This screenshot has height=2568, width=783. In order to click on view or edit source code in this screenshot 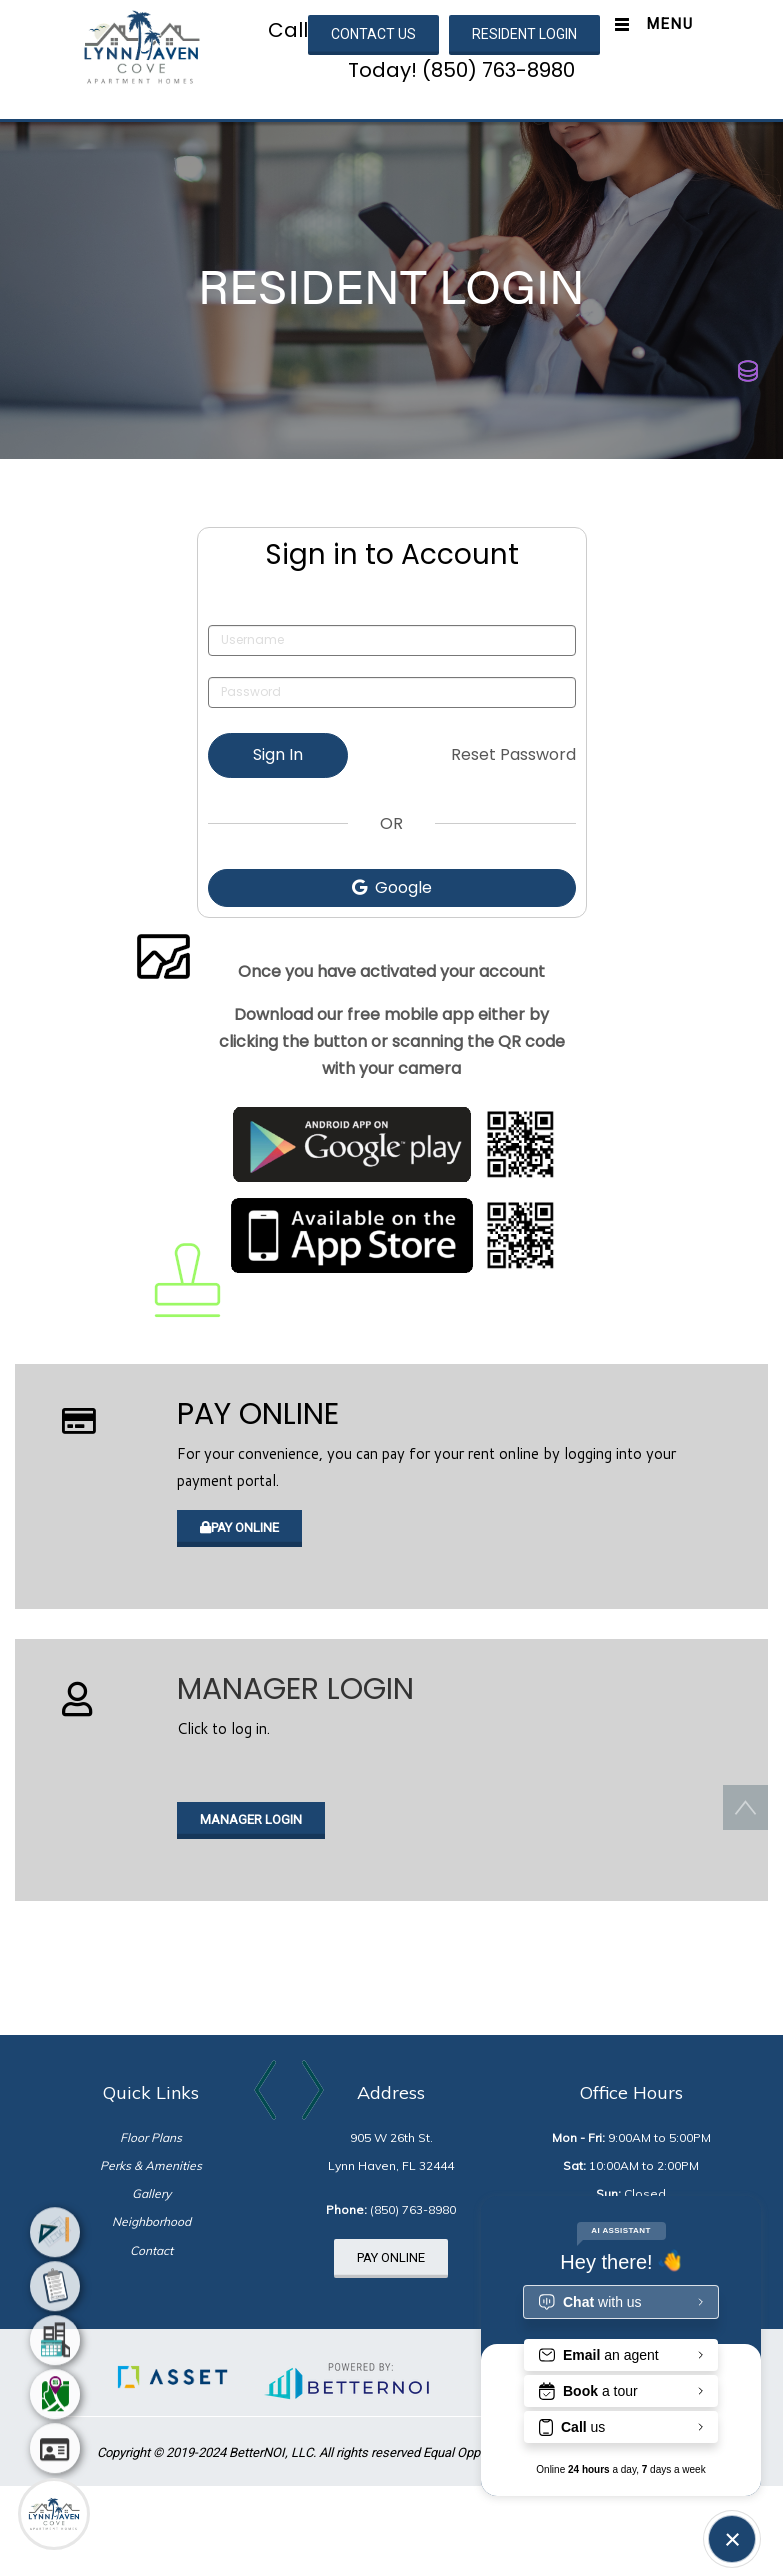, I will do `click(289, 2090)`.